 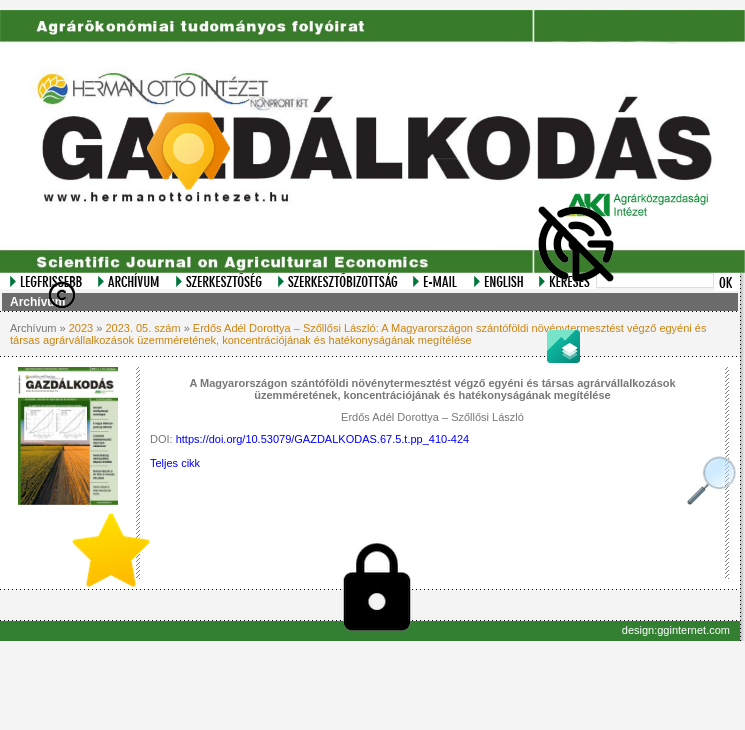 I want to click on open workbooks app for data visualization, so click(x=563, y=346).